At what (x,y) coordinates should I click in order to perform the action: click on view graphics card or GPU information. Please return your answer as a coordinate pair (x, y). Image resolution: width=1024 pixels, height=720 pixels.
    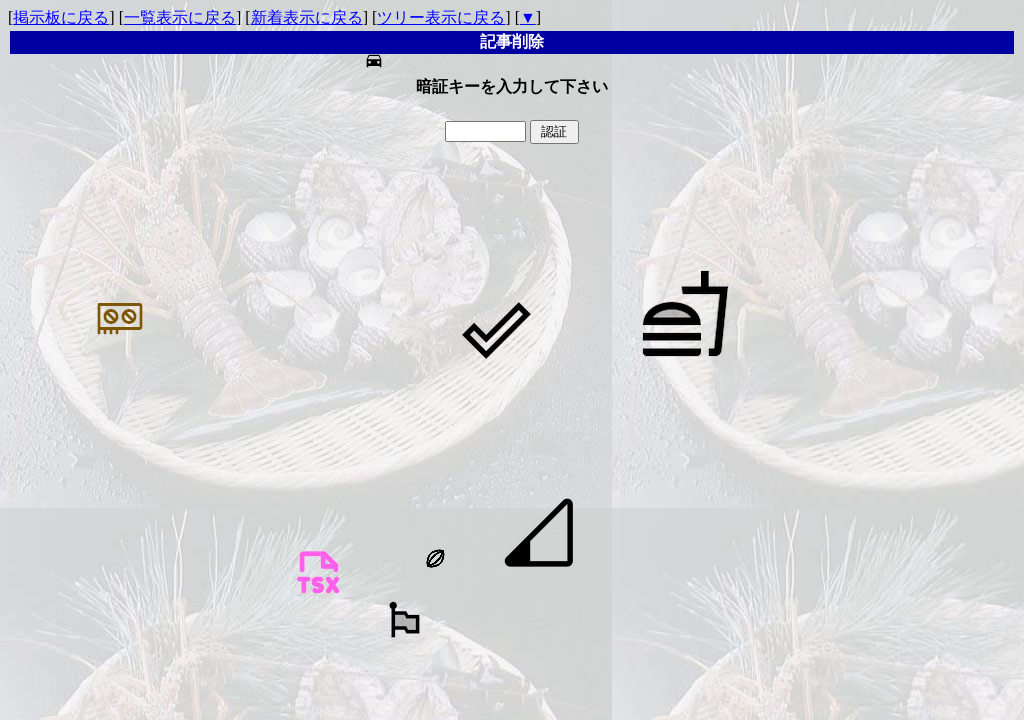
    Looking at the image, I should click on (120, 318).